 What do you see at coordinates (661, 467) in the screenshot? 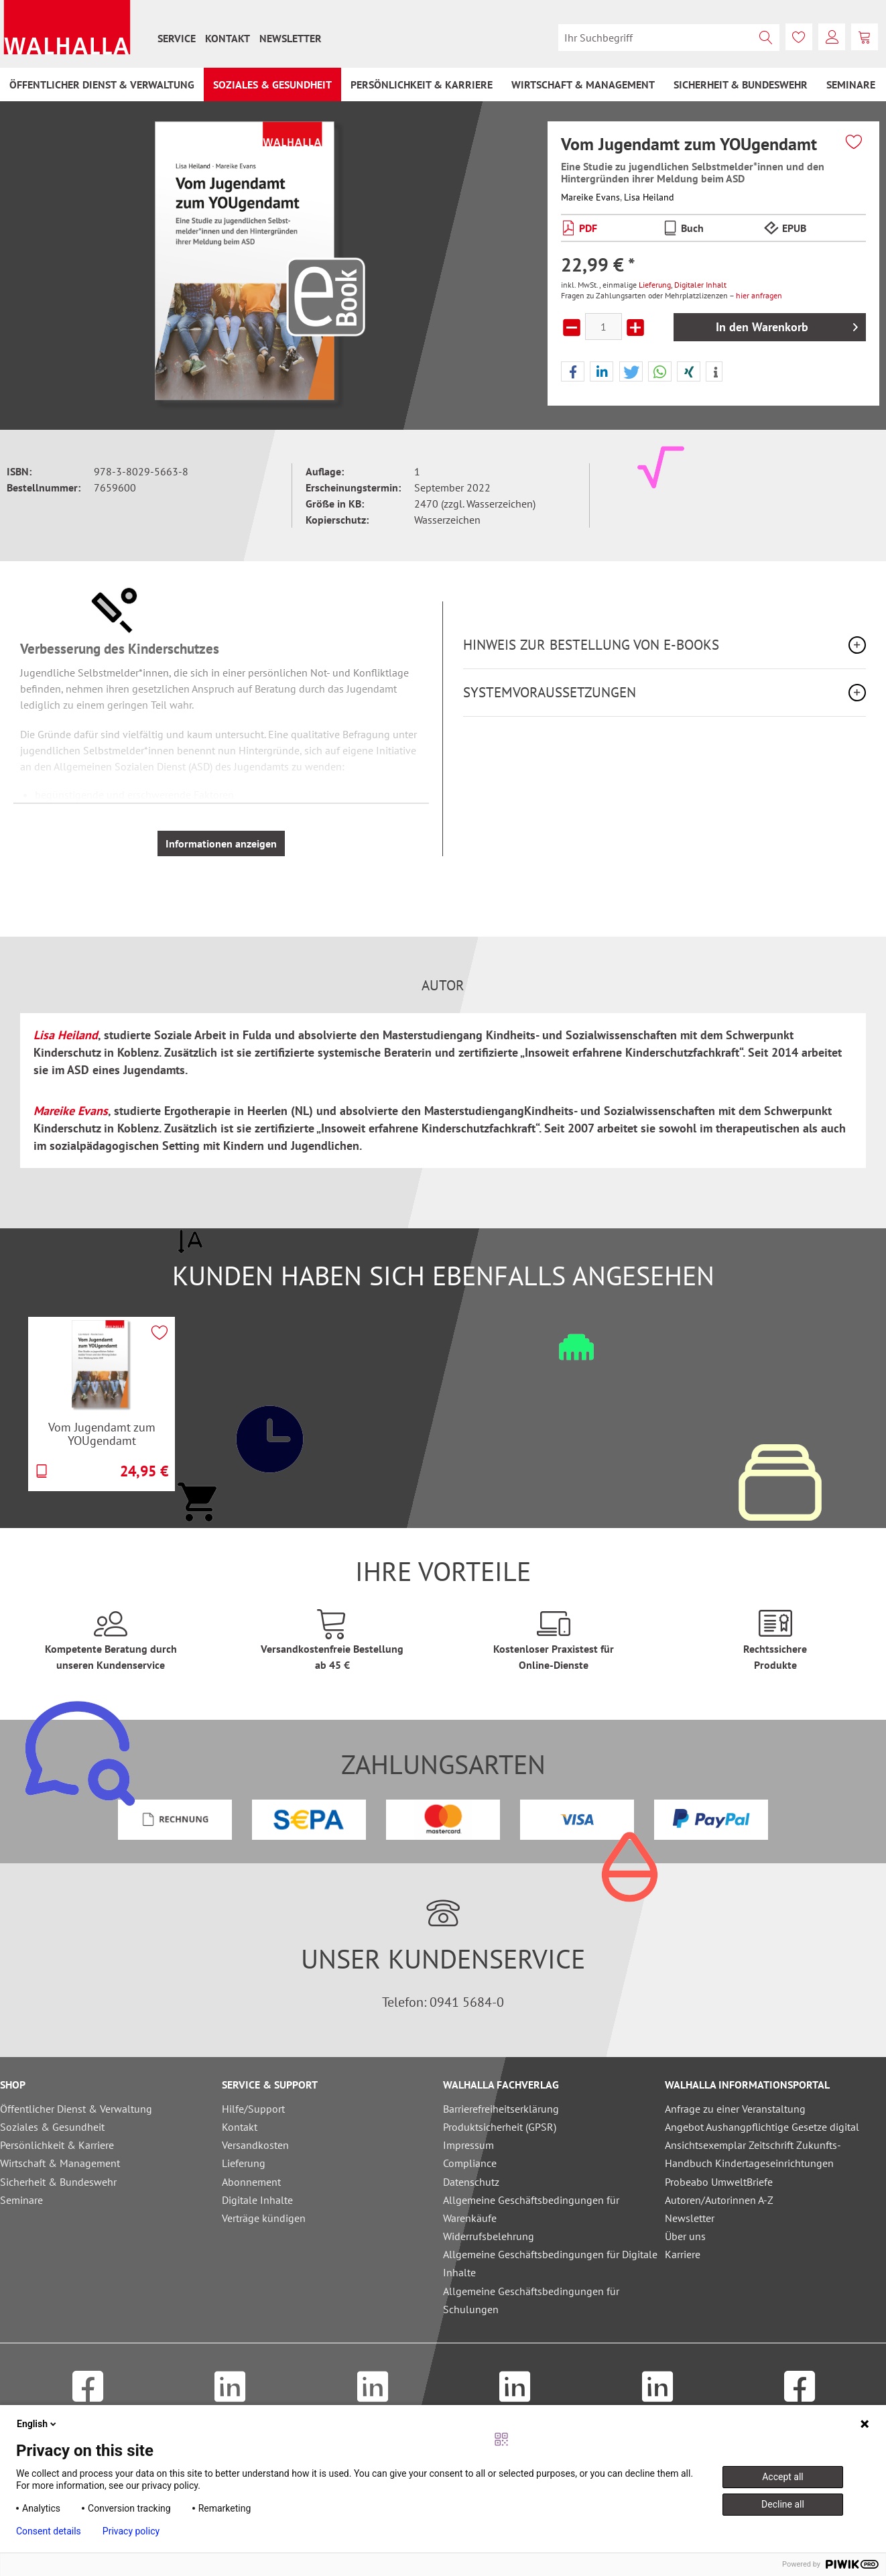
I see `access square root or radical function in calculator` at bounding box center [661, 467].